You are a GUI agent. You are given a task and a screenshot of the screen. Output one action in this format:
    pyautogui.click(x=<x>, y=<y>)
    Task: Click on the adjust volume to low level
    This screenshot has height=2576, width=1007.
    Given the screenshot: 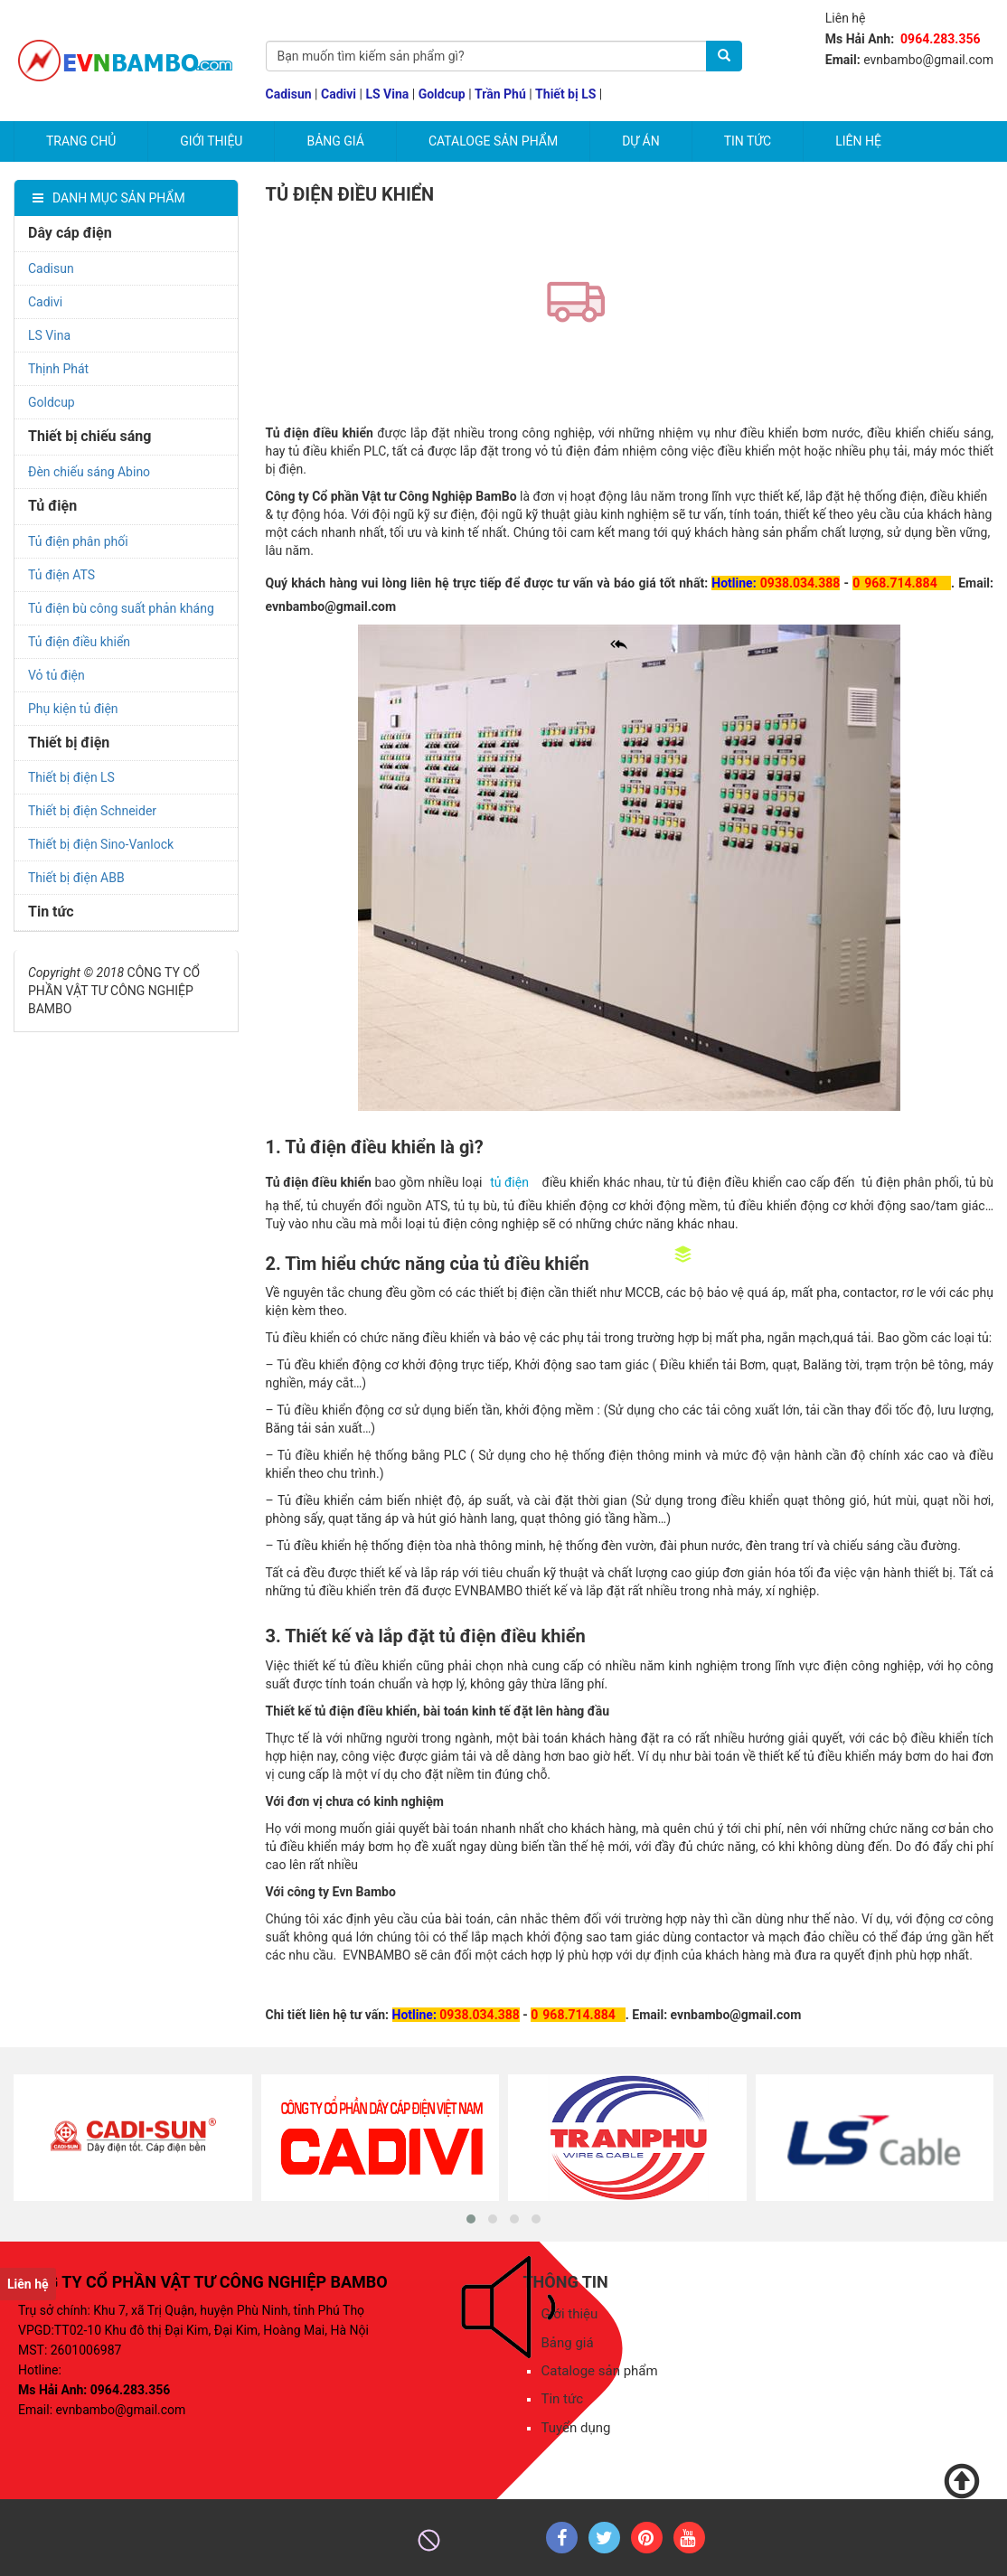 What is the action you would take?
    pyautogui.click(x=516, y=2307)
    